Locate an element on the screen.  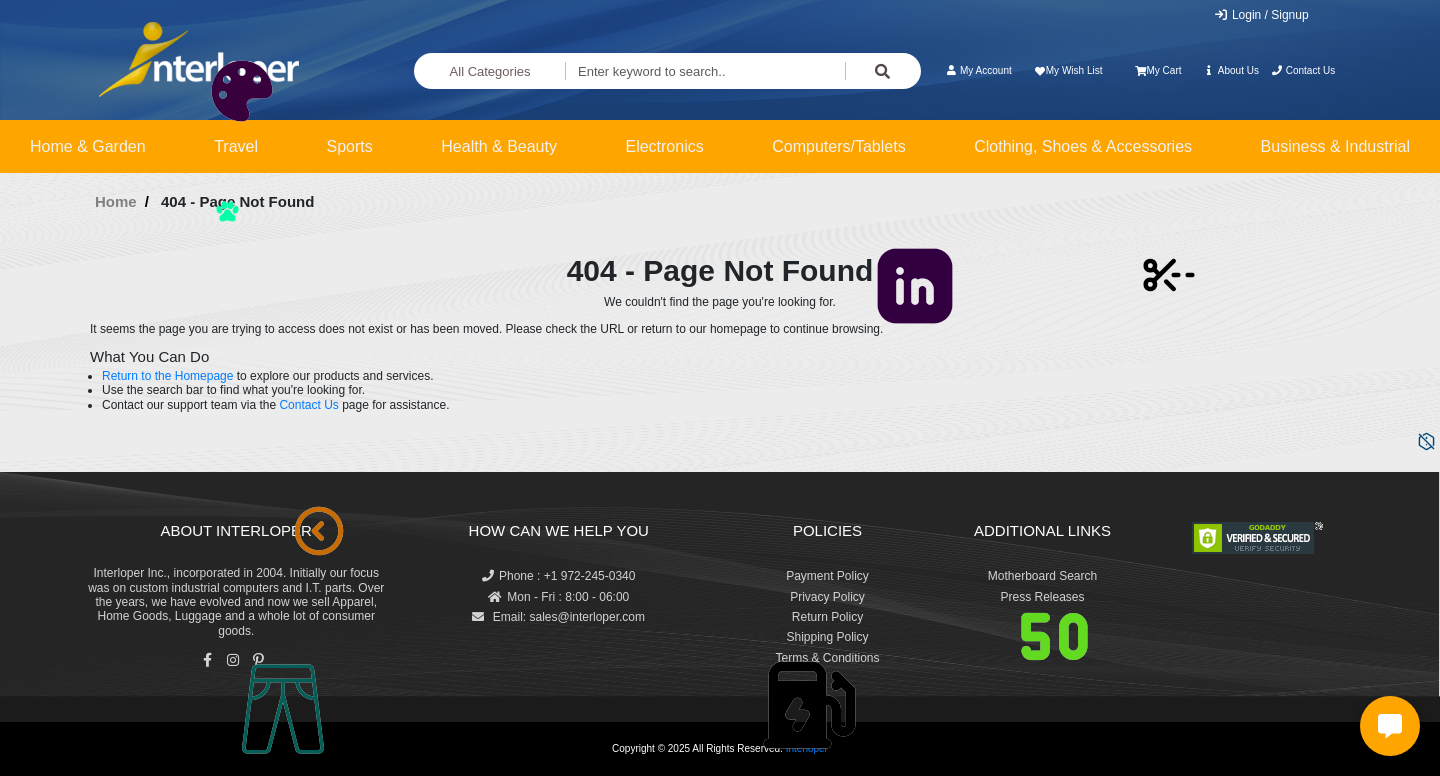
indicates a count or quantity of 50 is located at coordinates (1054, 636).